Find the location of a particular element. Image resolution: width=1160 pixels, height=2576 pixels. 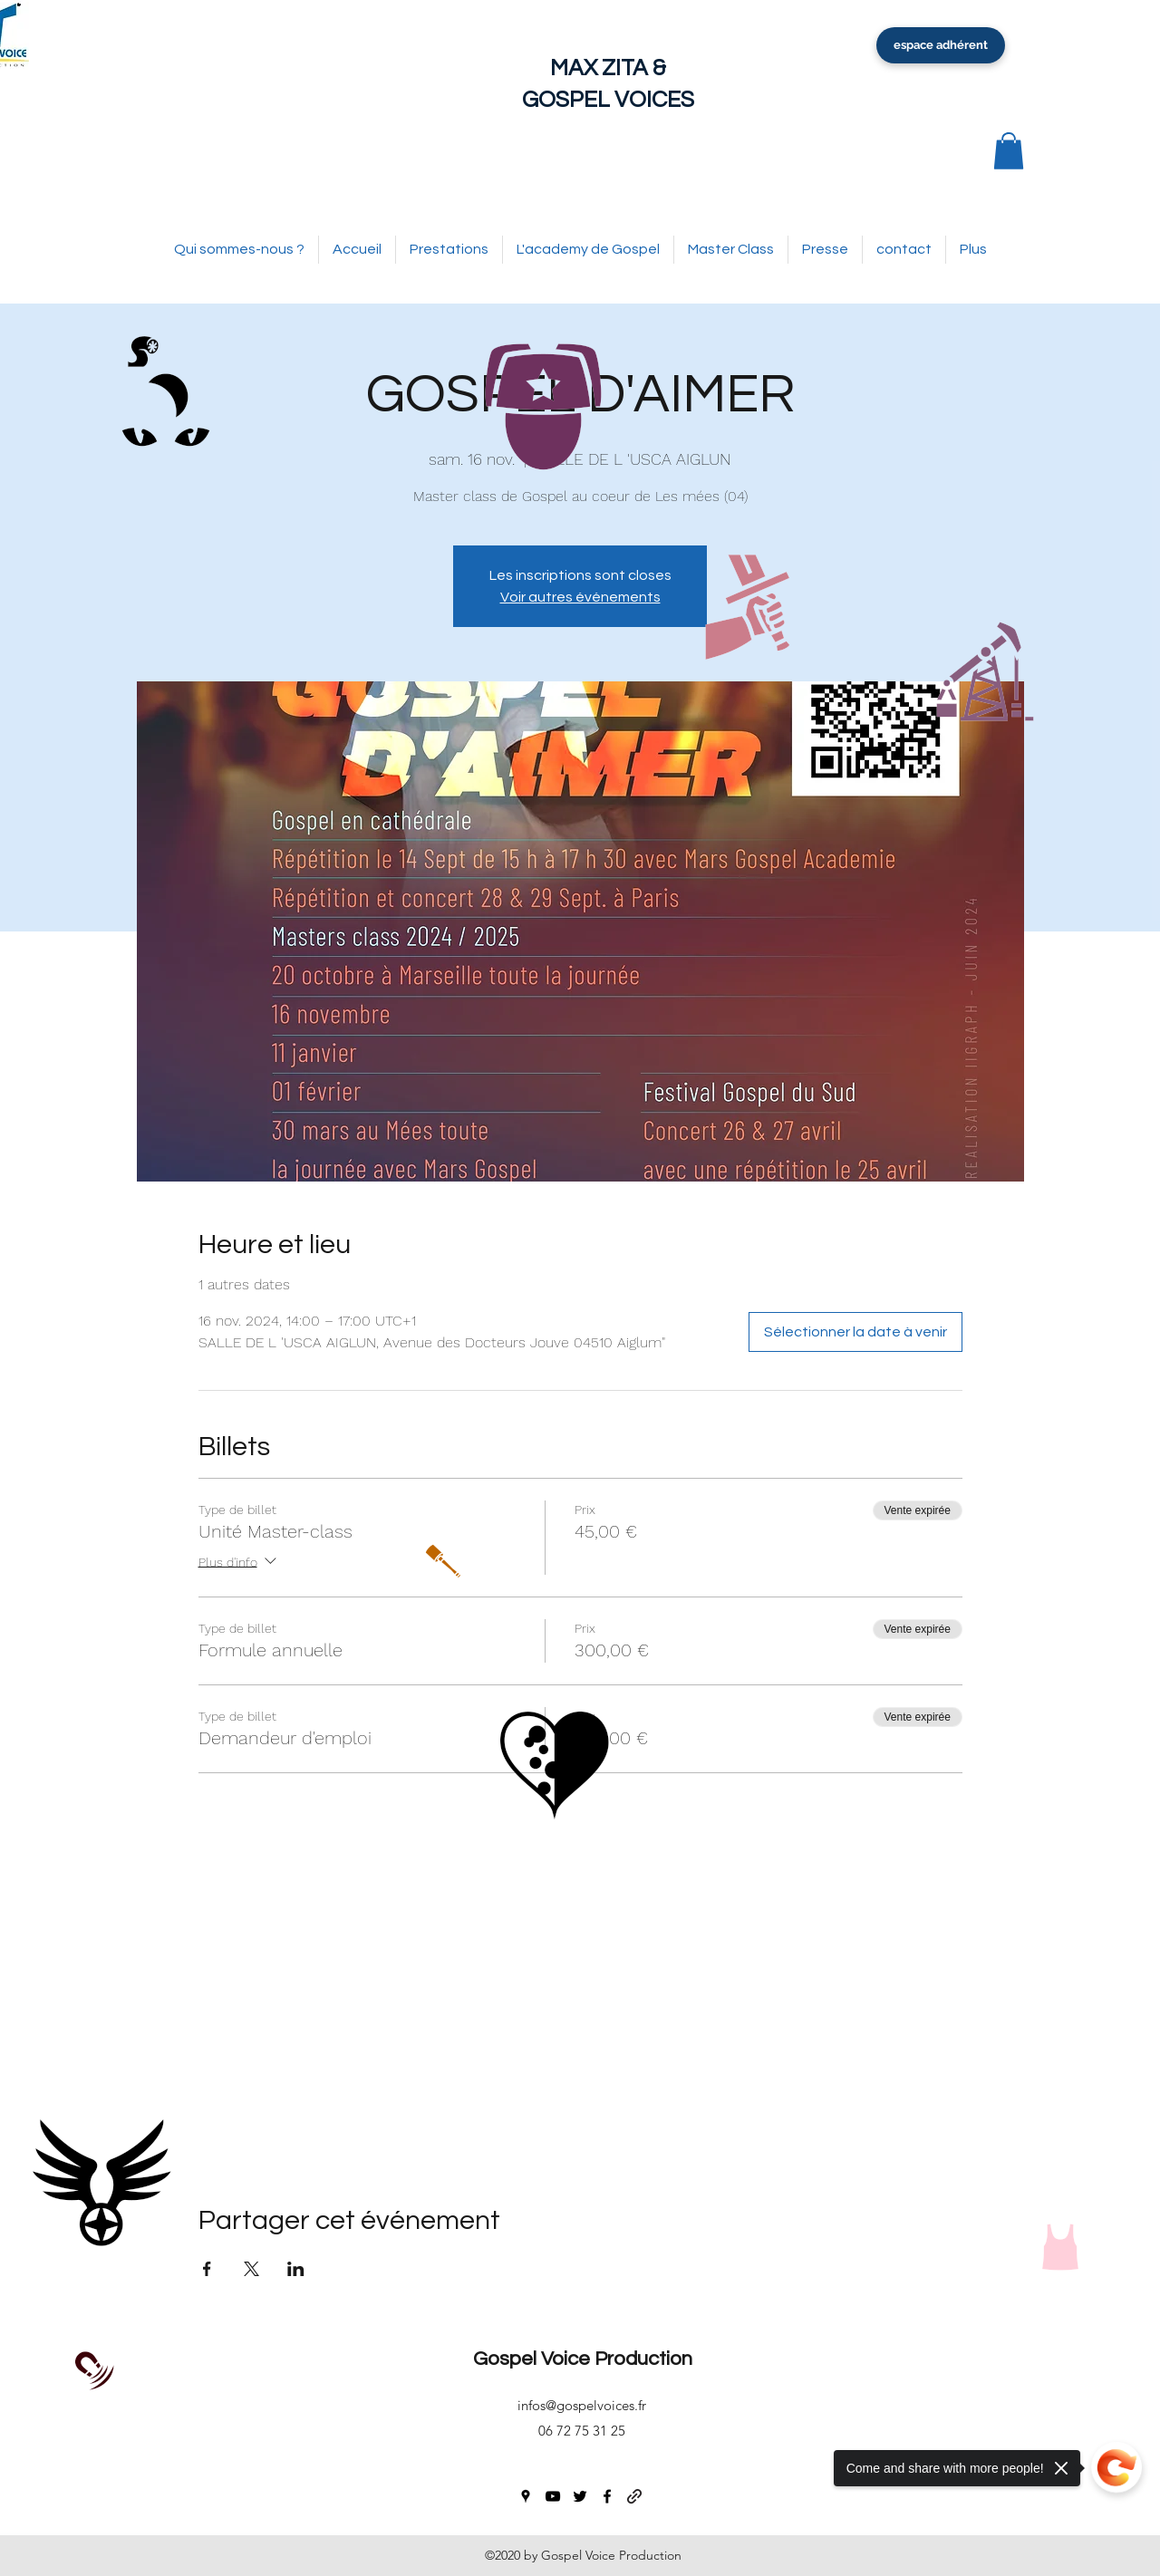

faction or guild emblem in a game interface is located at coordinates (102, 2184).